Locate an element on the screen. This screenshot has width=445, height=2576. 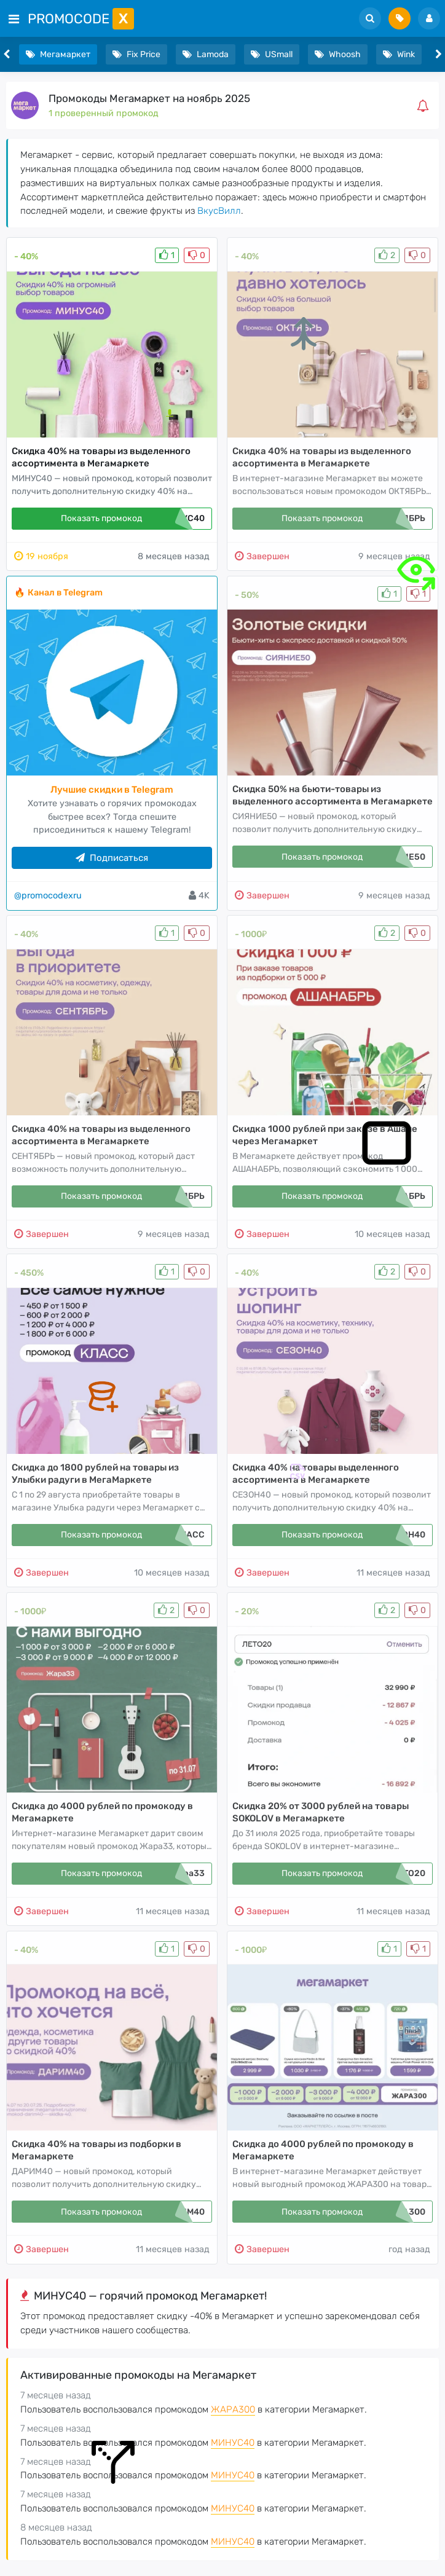
align selected element to bottom is located at coordinates (170, 413).